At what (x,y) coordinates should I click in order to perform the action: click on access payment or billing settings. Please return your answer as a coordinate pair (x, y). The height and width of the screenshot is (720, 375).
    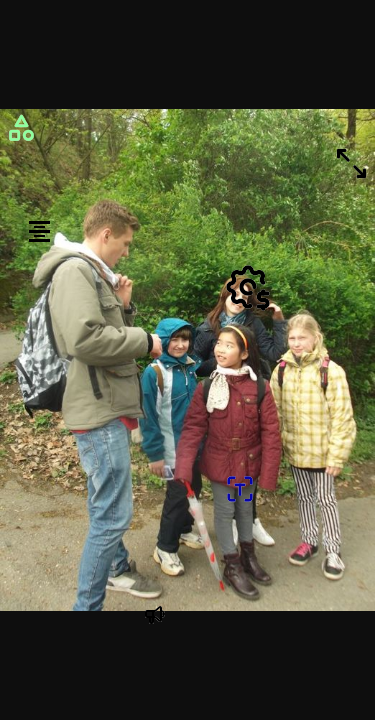
    Looking at the image, I should click on (248, 287).